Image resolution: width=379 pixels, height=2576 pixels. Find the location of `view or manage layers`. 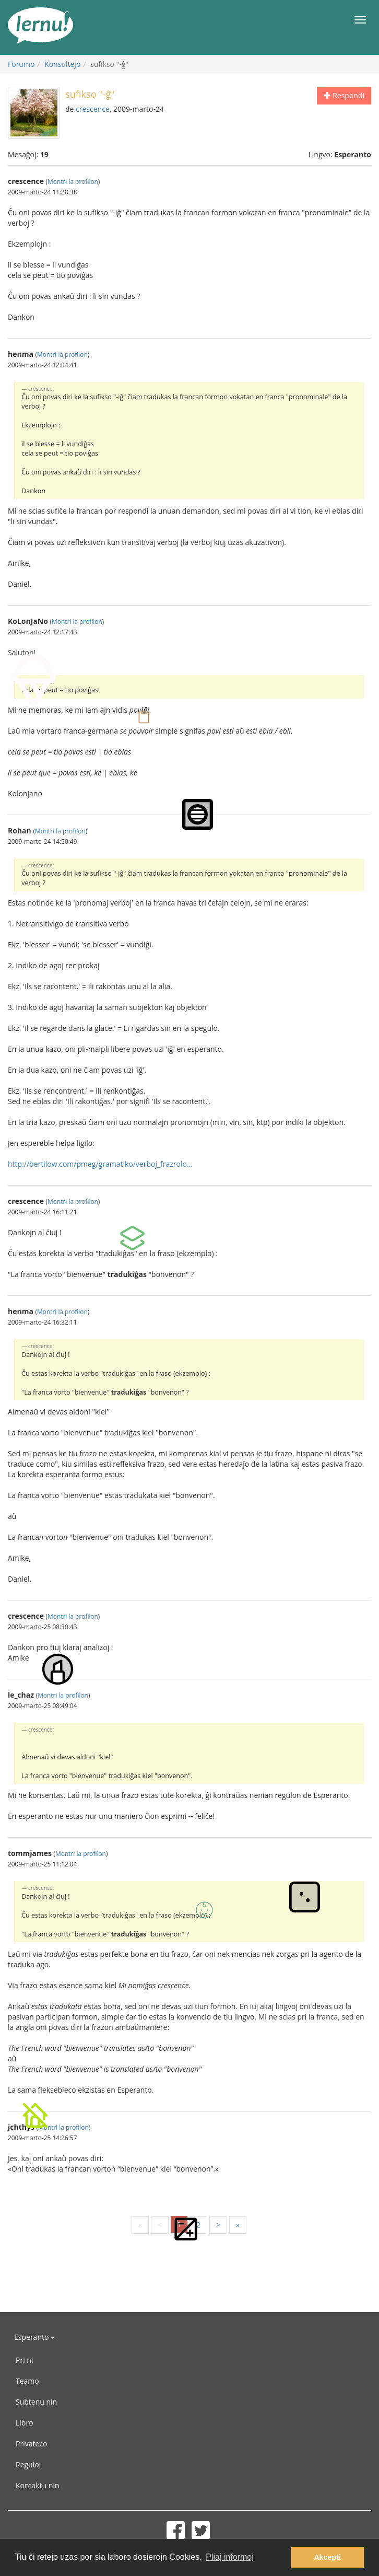

view or manage layers is located at coordinates (132, 1238).